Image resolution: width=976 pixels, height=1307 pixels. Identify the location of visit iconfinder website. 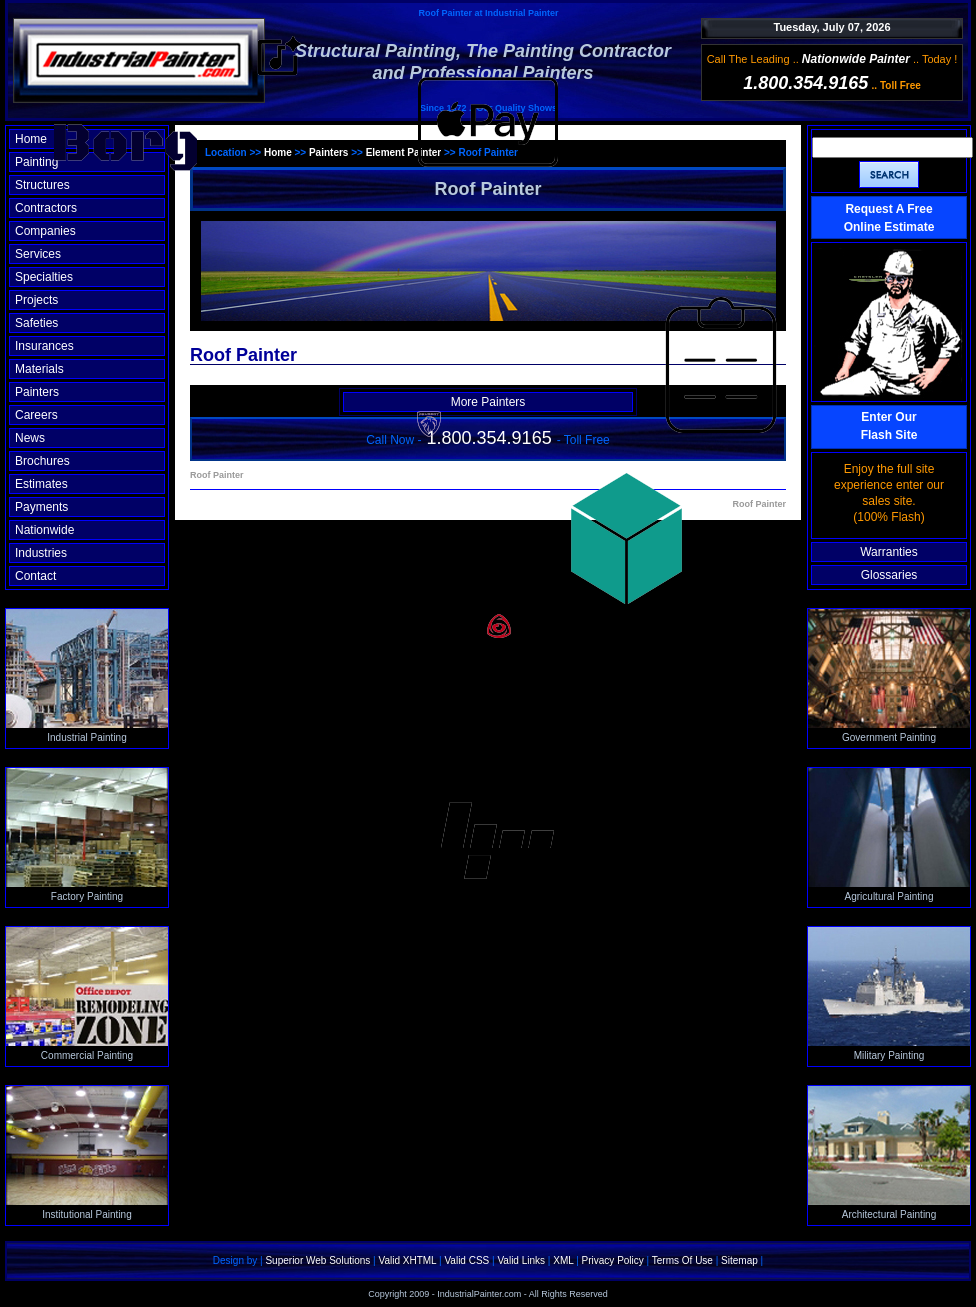
(499, 626).